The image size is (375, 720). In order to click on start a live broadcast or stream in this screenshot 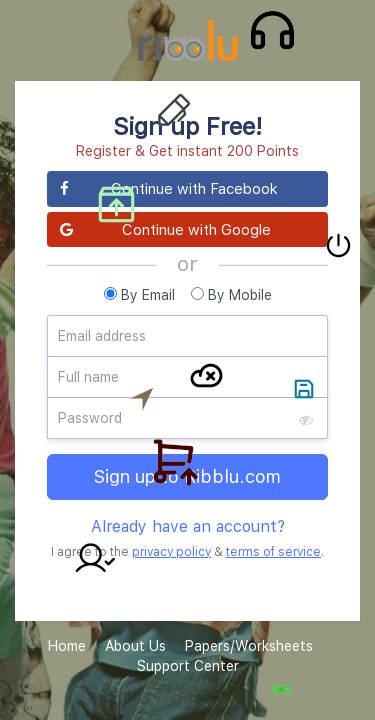, I will do `click(281, 689)`.